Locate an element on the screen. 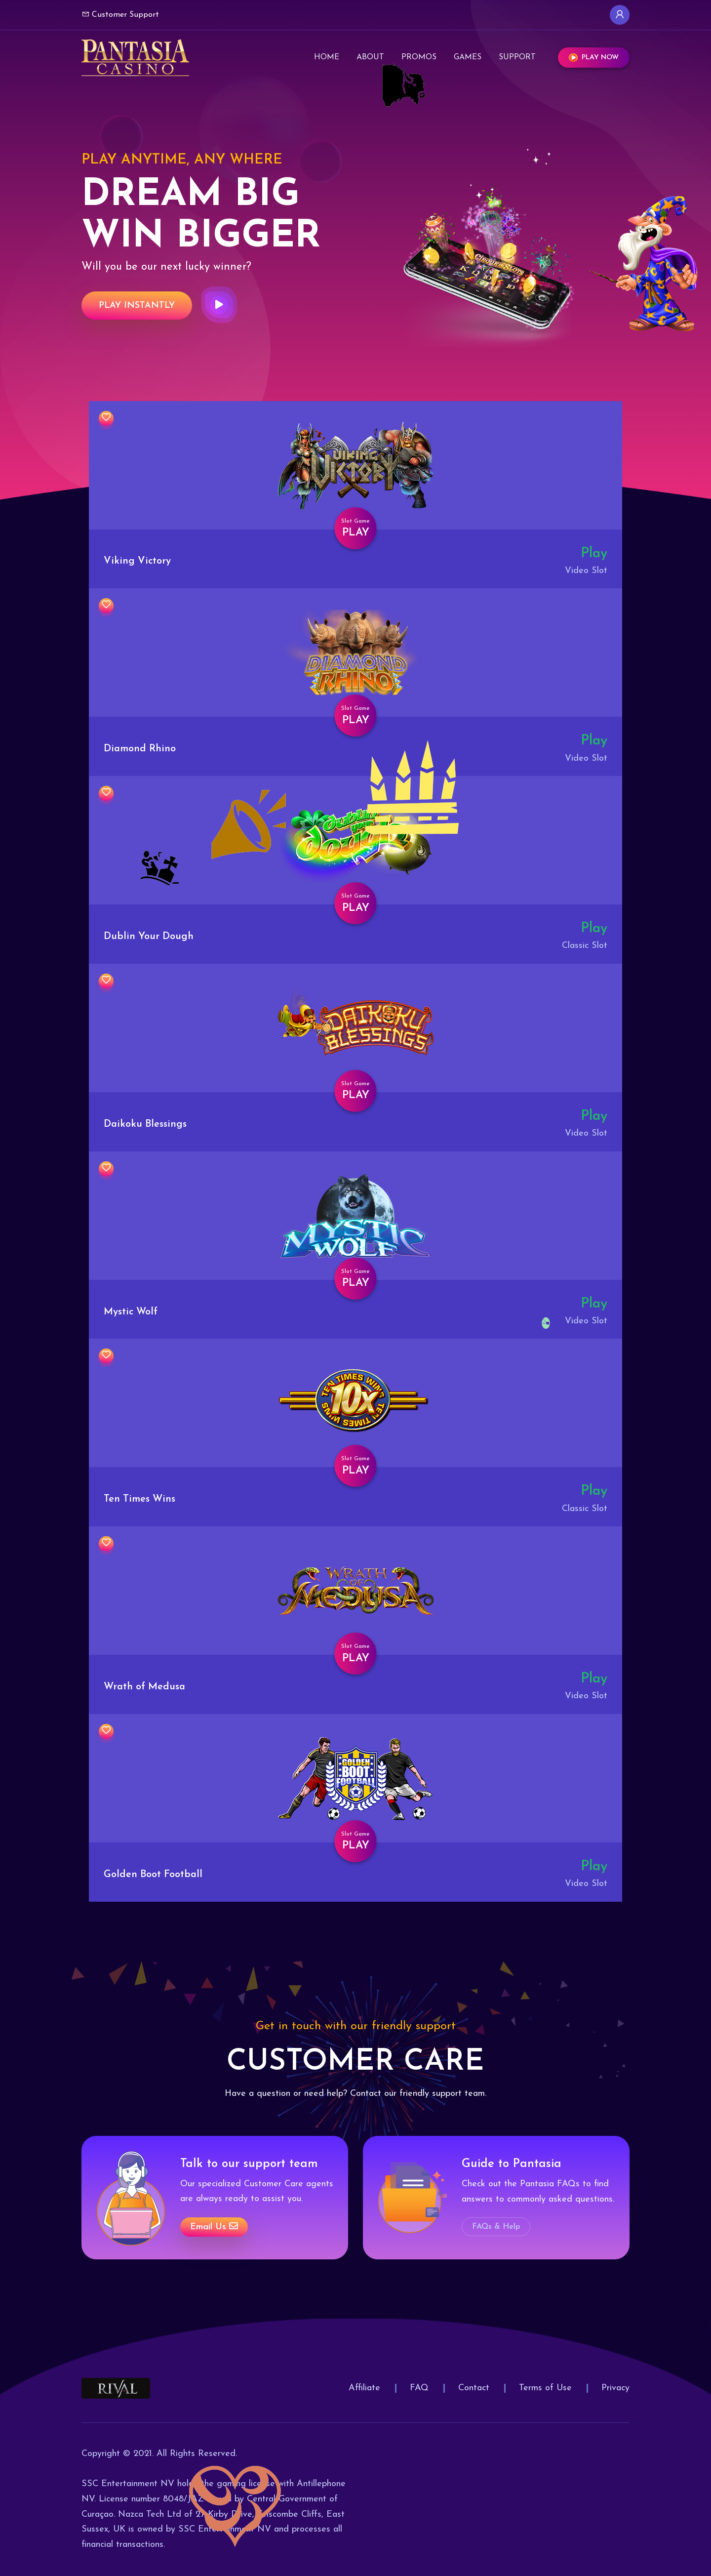 Image resolution: width=711 pixels, height=2576 pixels. represents a buffalo or bison in a game context is located at coordinates (403, 85).